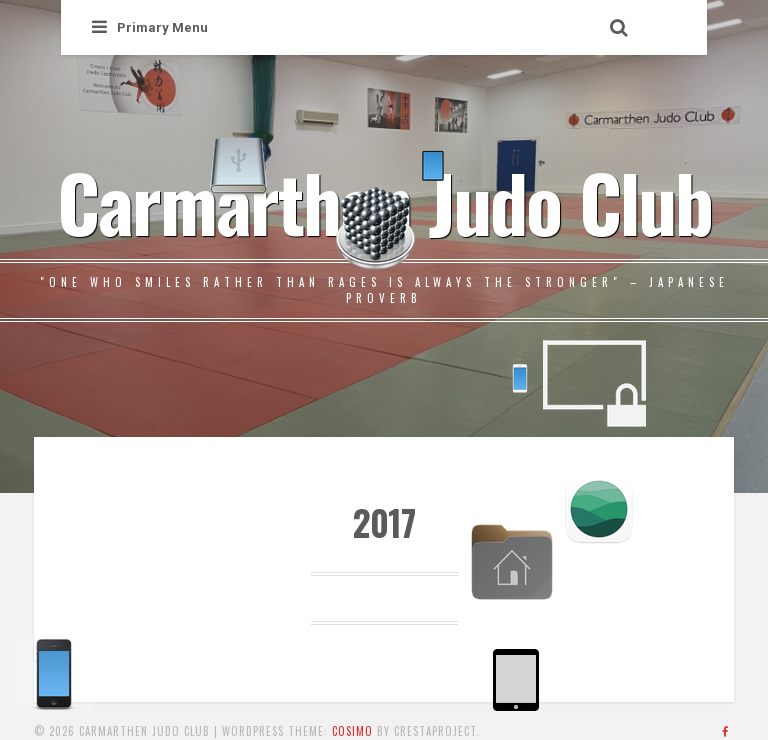  Describe the element at coordinates (54, 673) in the screenshot. I see `indicates a connected iPhone device` at that location.